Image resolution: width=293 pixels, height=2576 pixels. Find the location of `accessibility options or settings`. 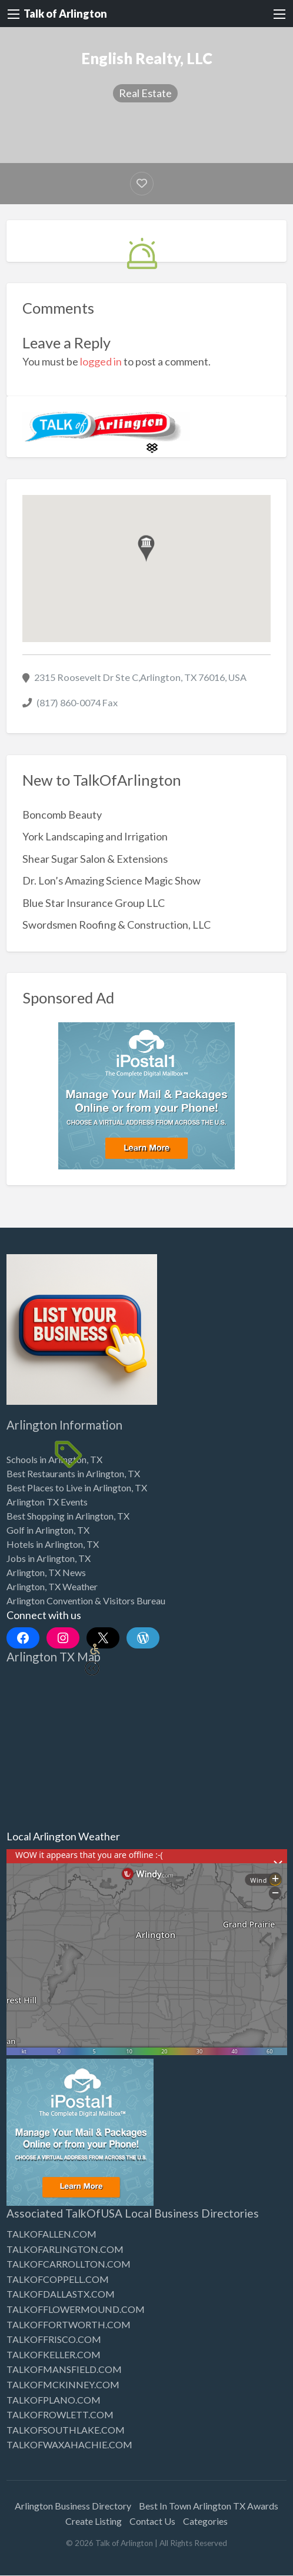

accessibility options or settings is located at coordinates (95, 1649).